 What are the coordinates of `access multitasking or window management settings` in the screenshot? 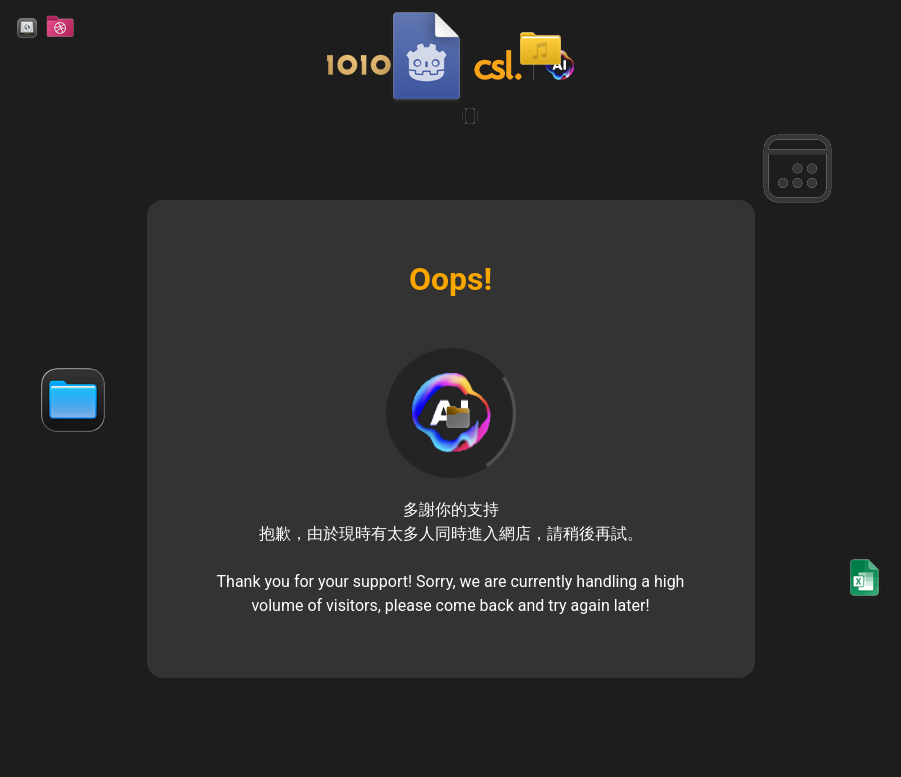 It's located at (470, 116).